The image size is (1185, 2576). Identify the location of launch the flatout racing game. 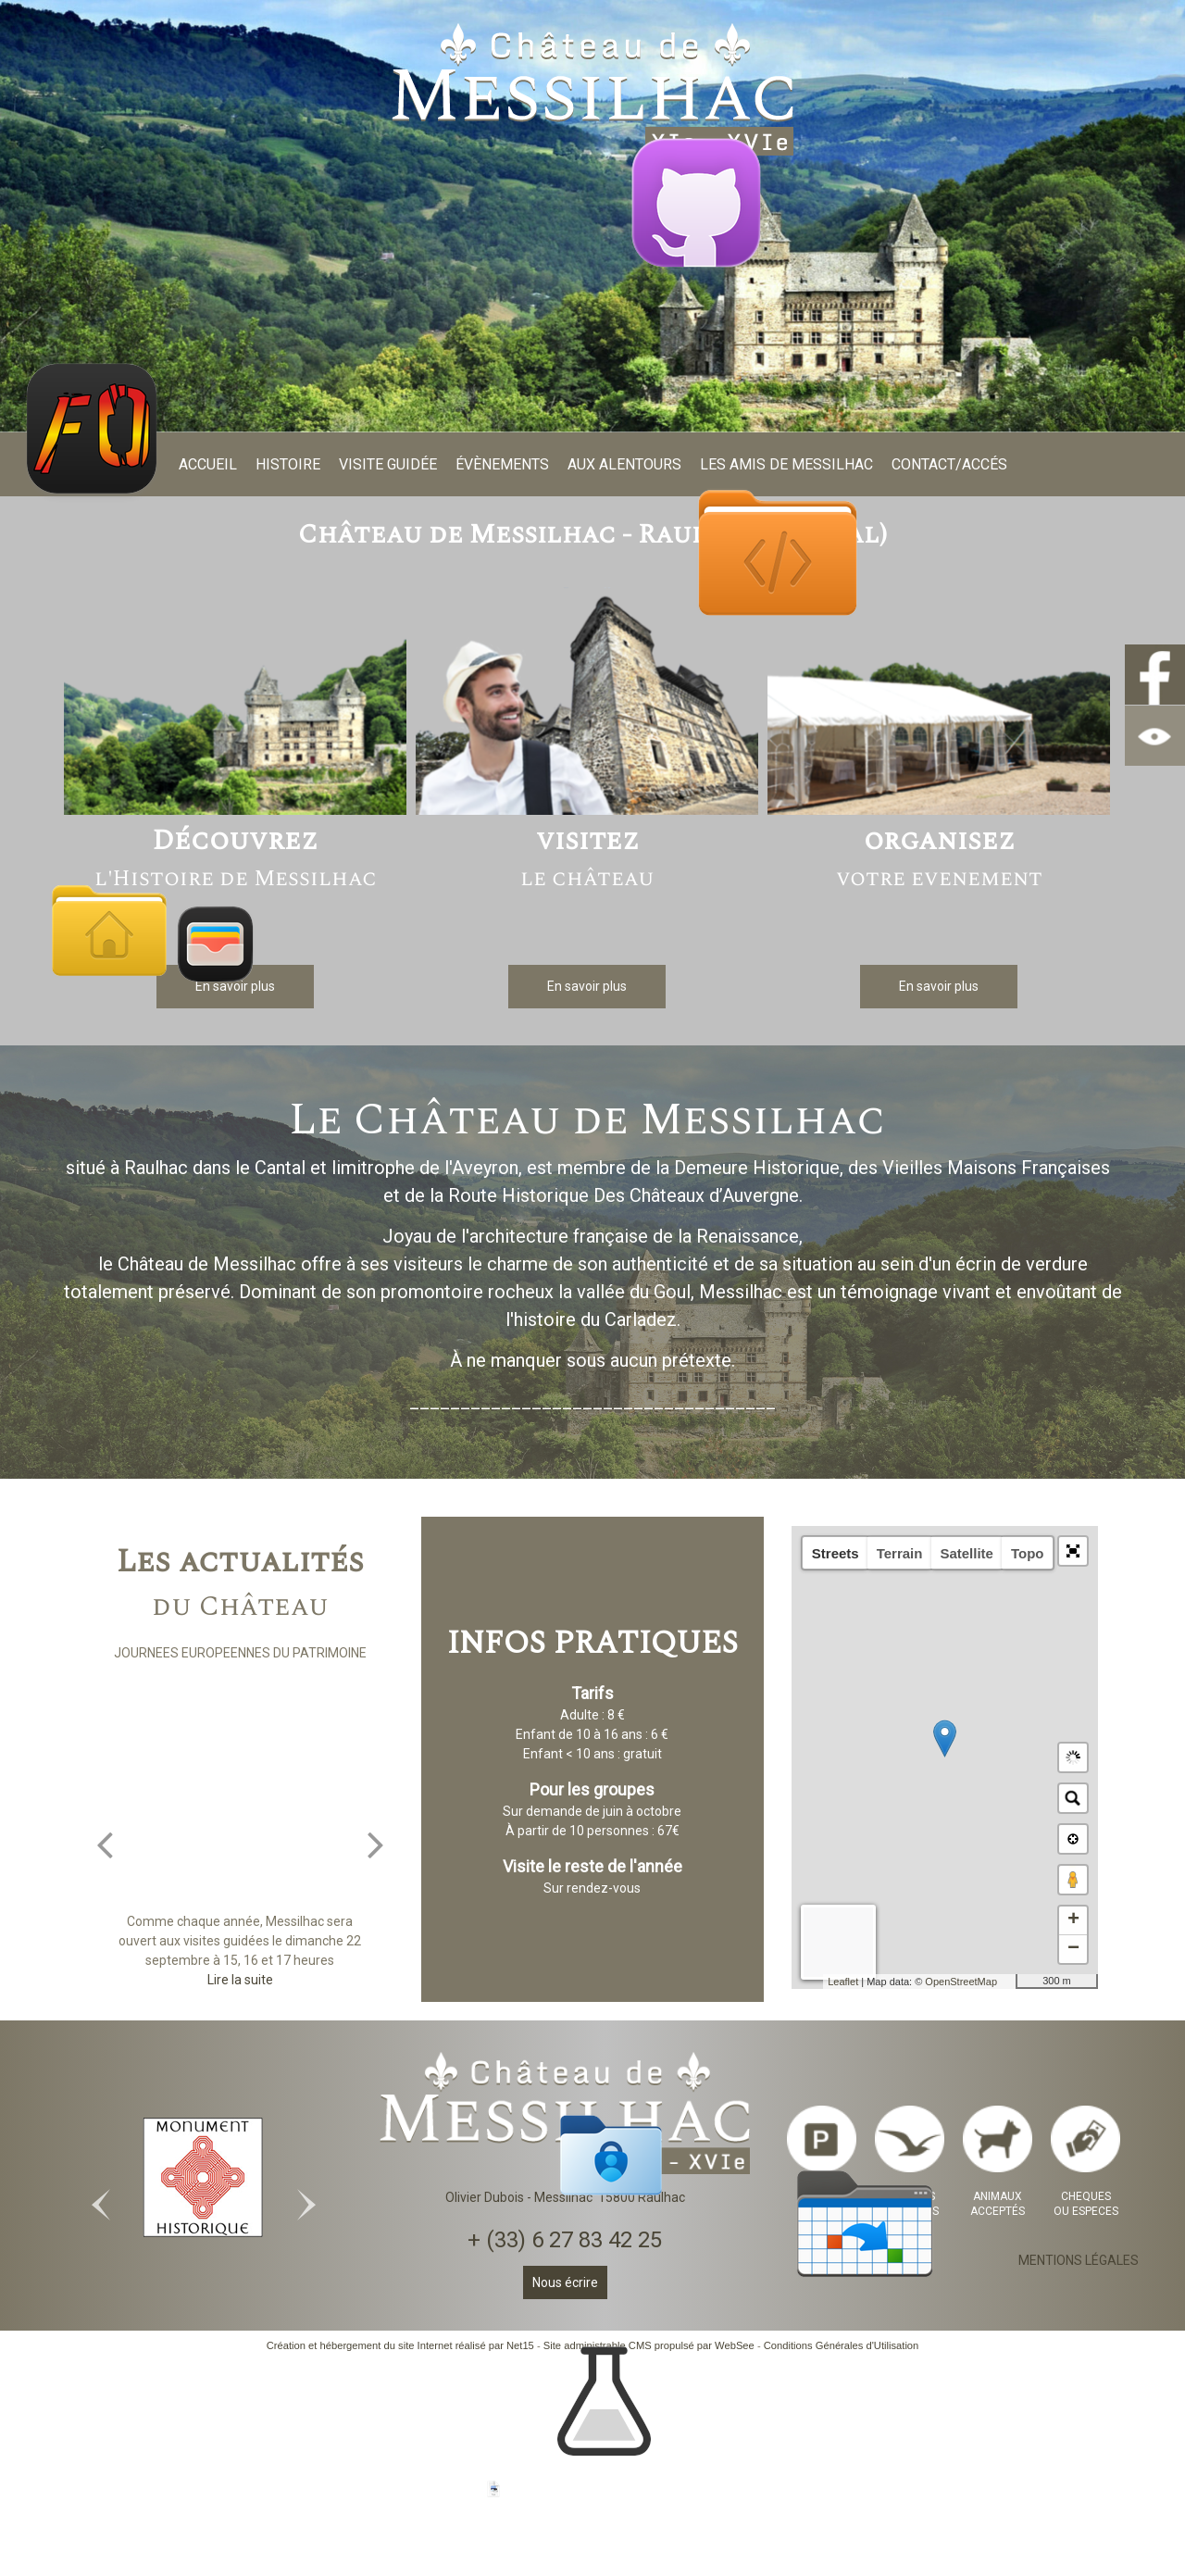
(92, 429).